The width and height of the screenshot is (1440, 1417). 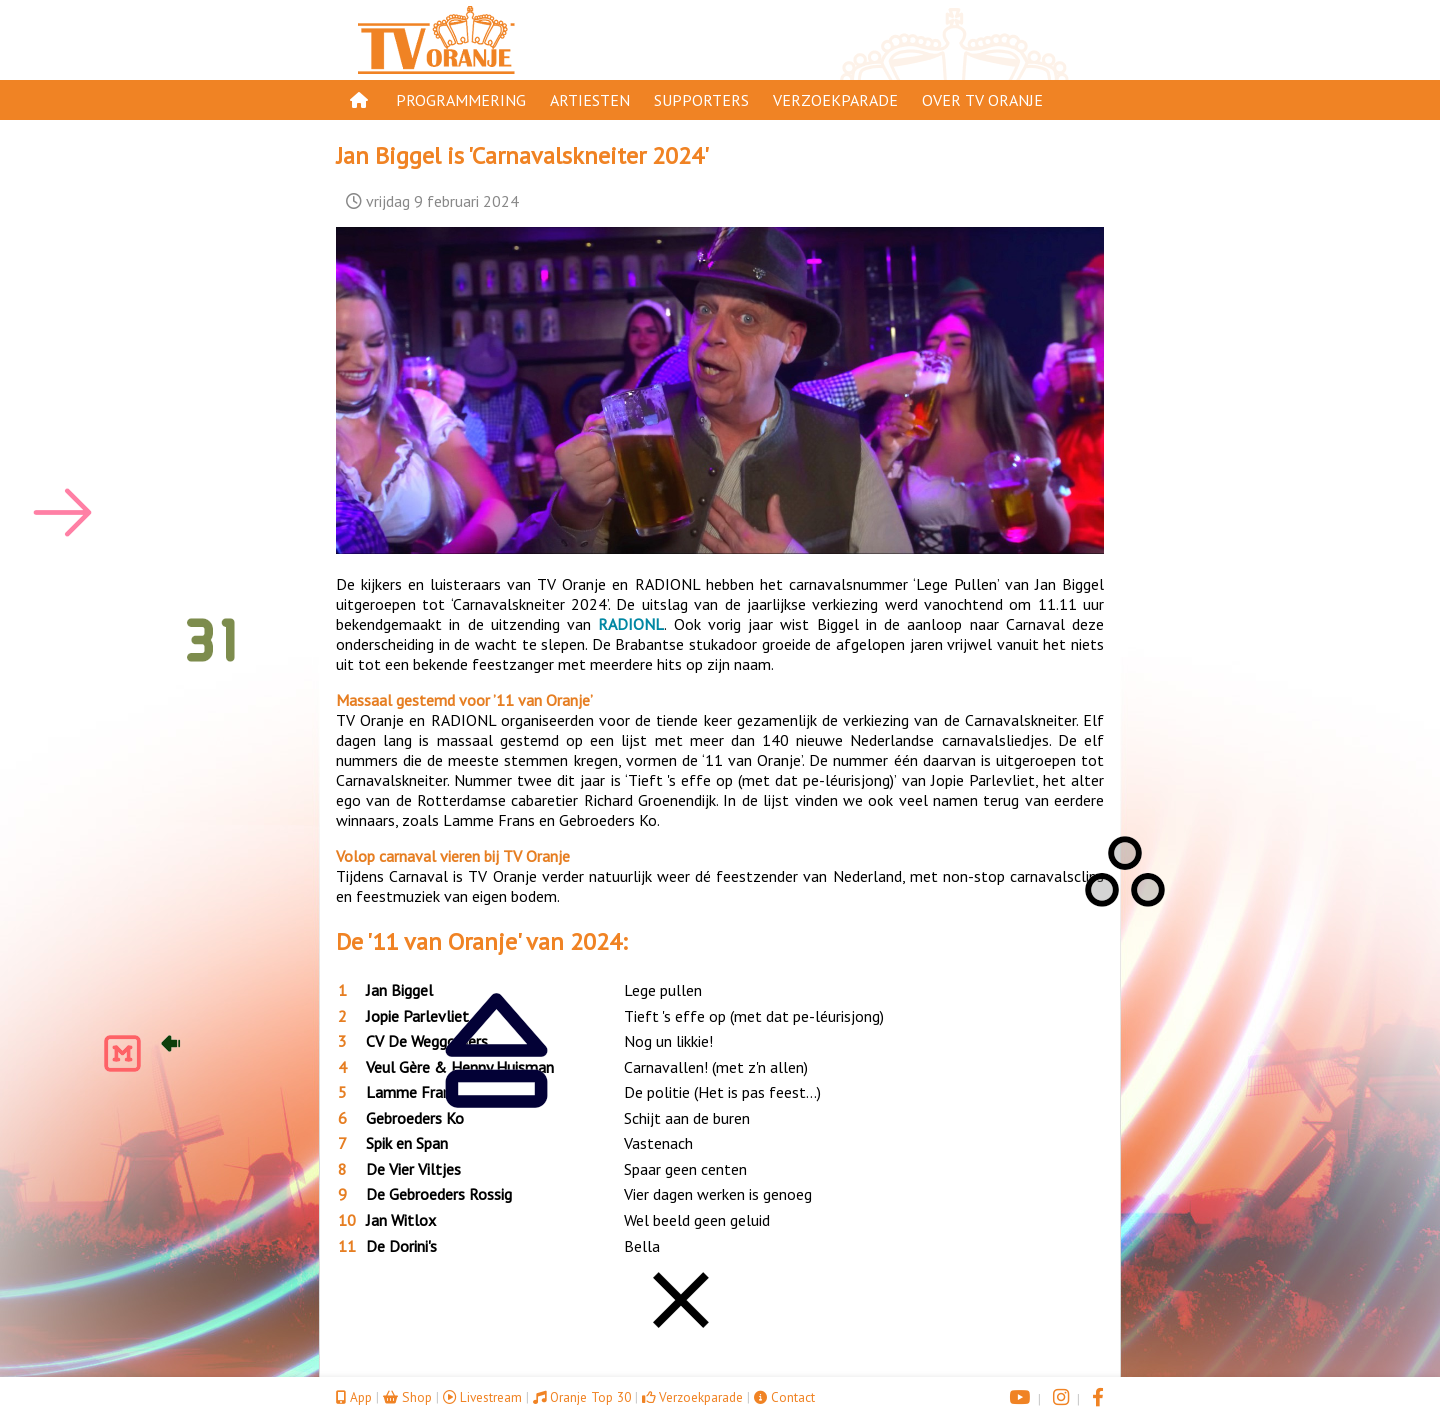 I want to click on open Medium app, so click(x=122, y=1053).